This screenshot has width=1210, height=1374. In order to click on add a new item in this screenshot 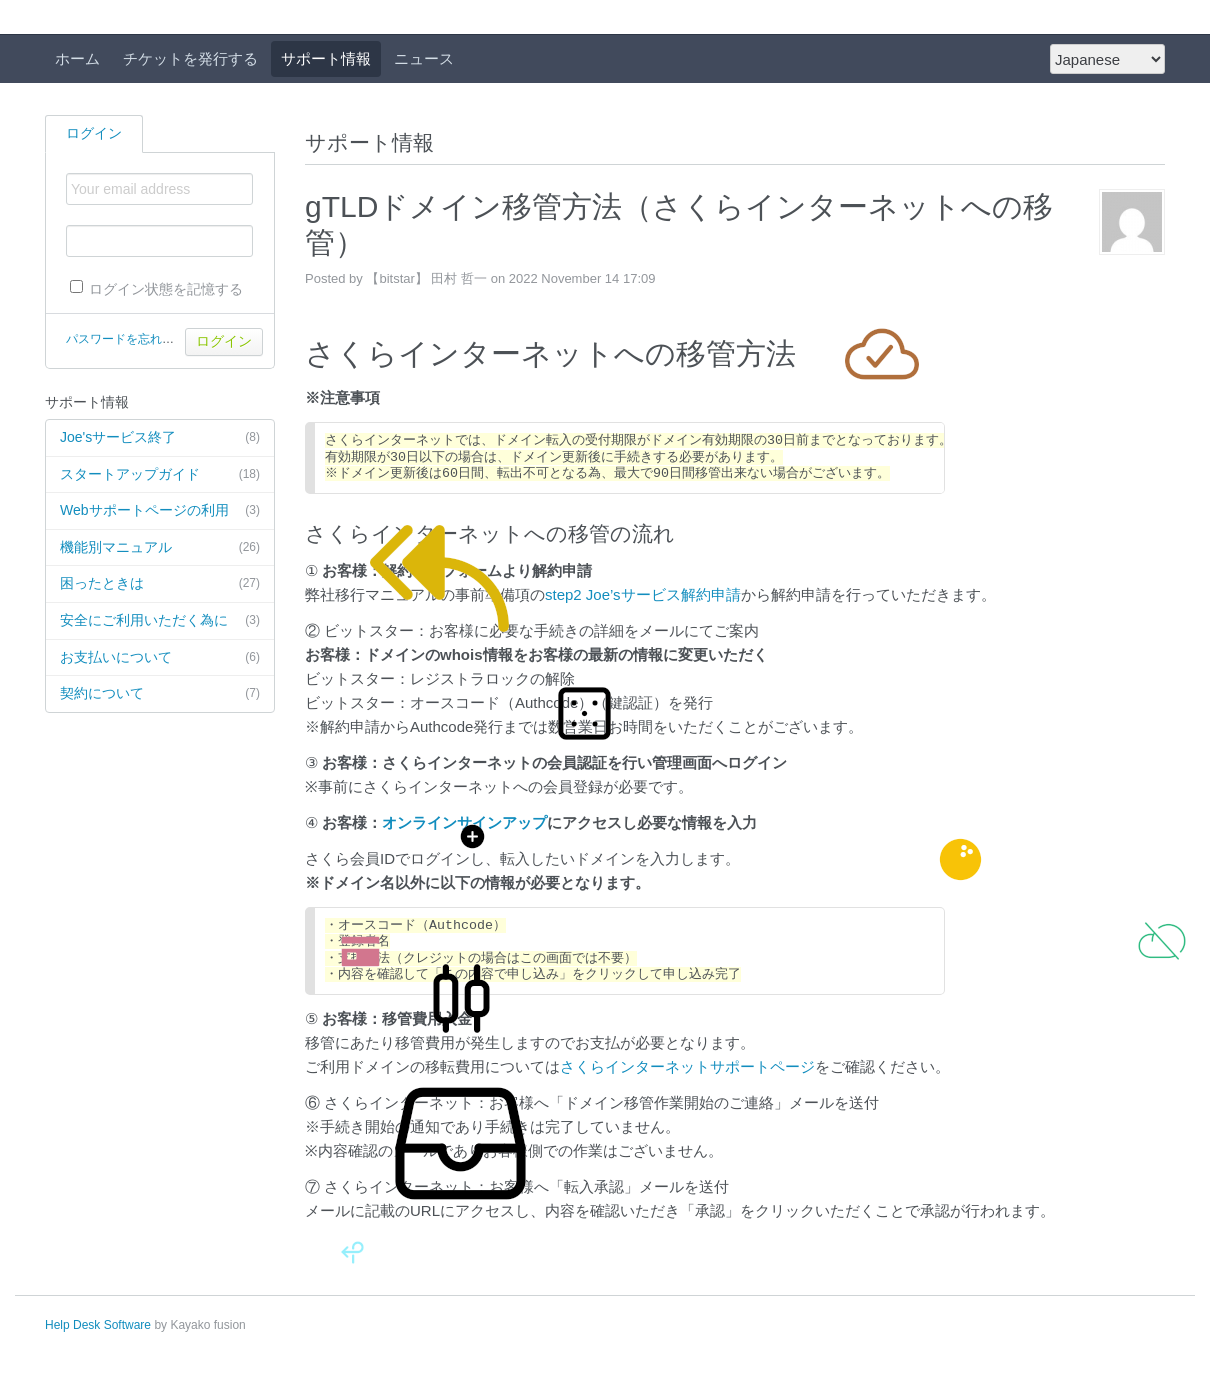, I will do `click(472, 836)`.